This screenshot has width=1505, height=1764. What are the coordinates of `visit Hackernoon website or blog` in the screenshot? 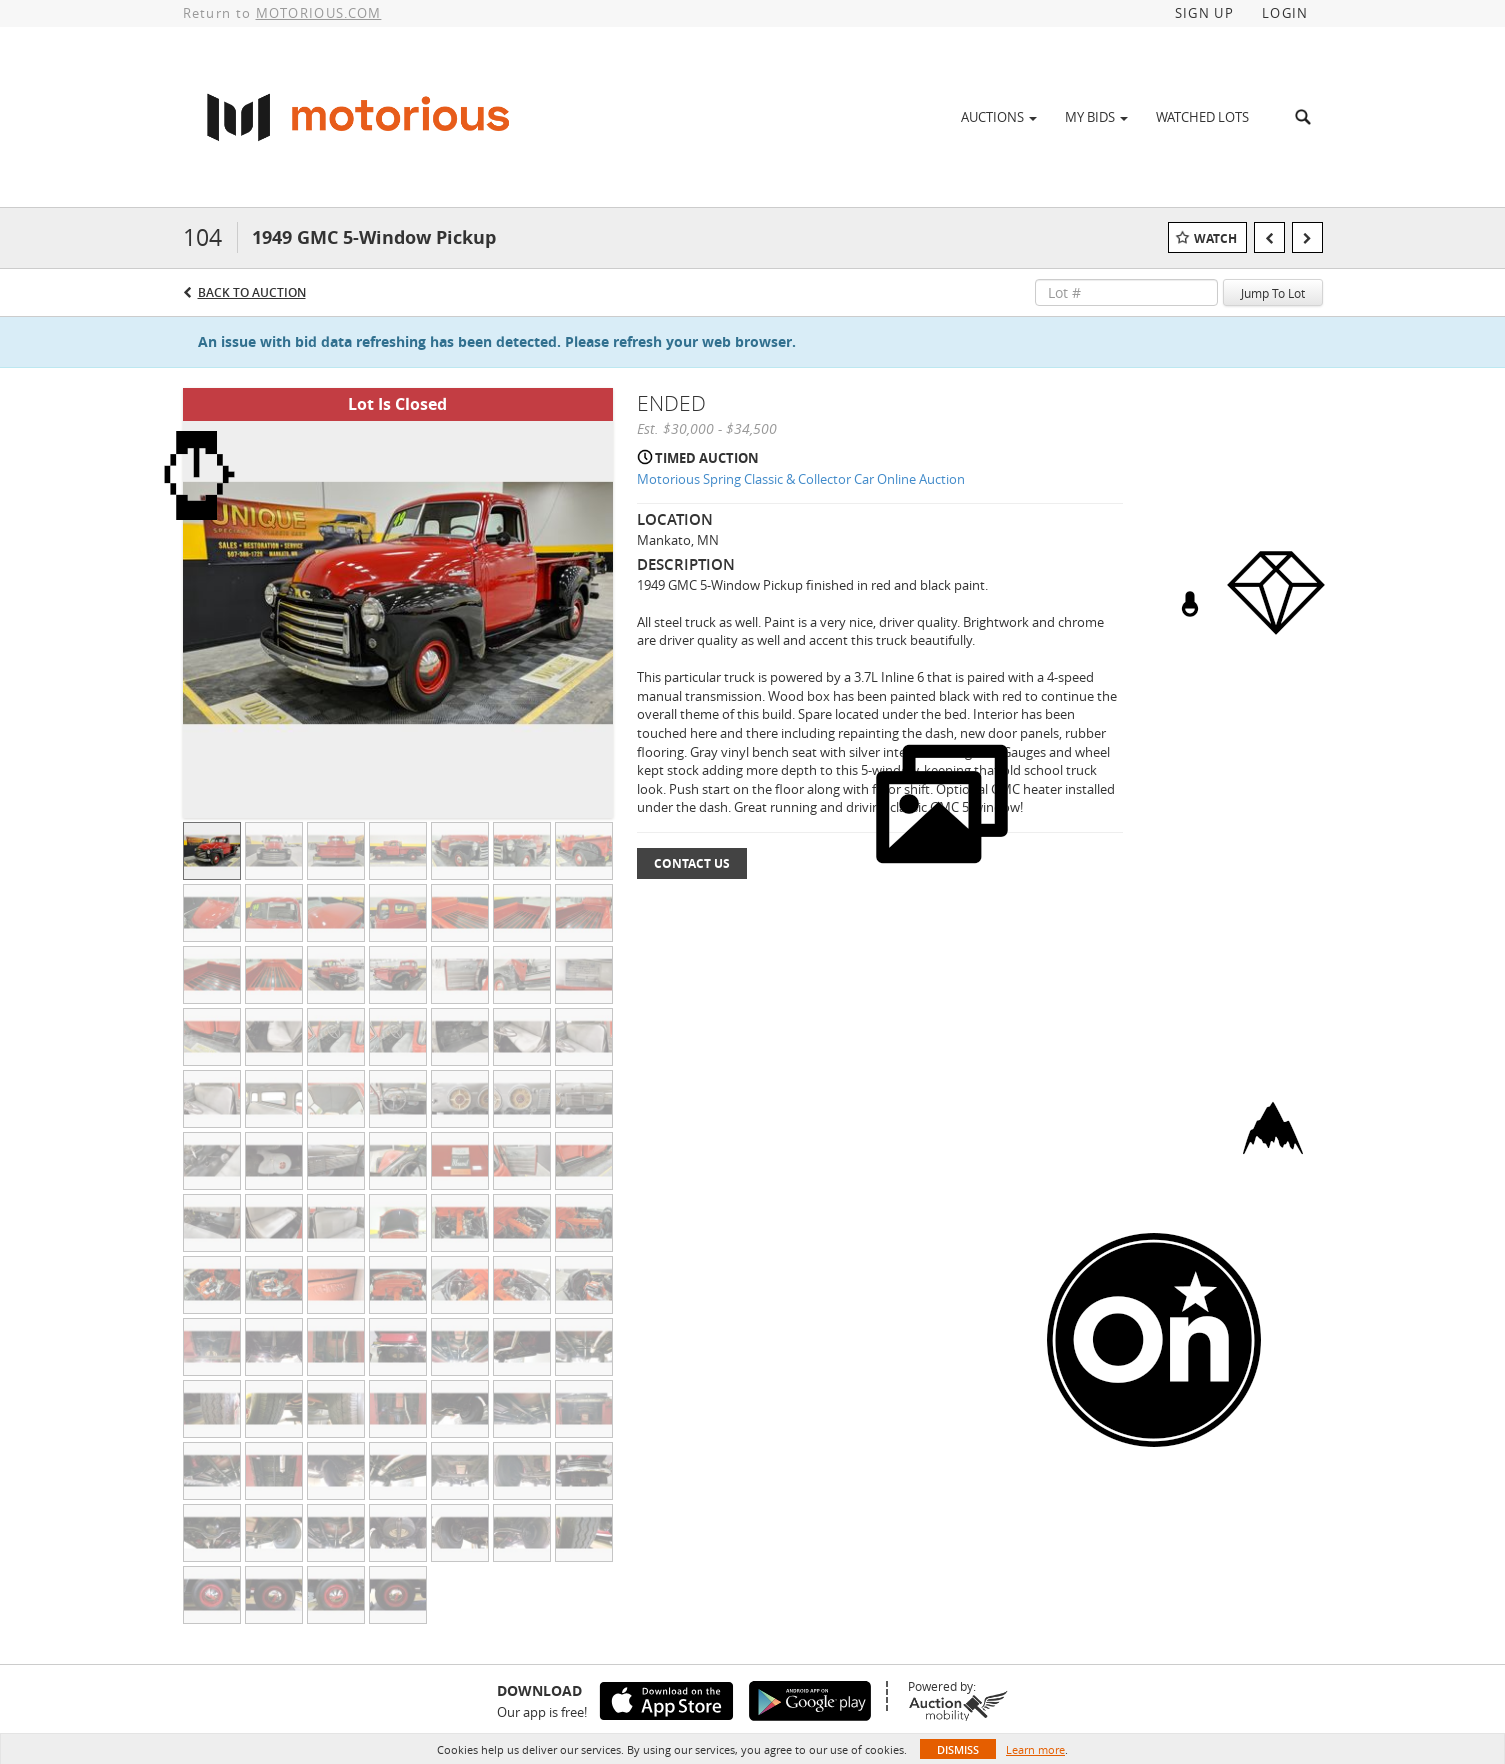 It's located at (199, 475).